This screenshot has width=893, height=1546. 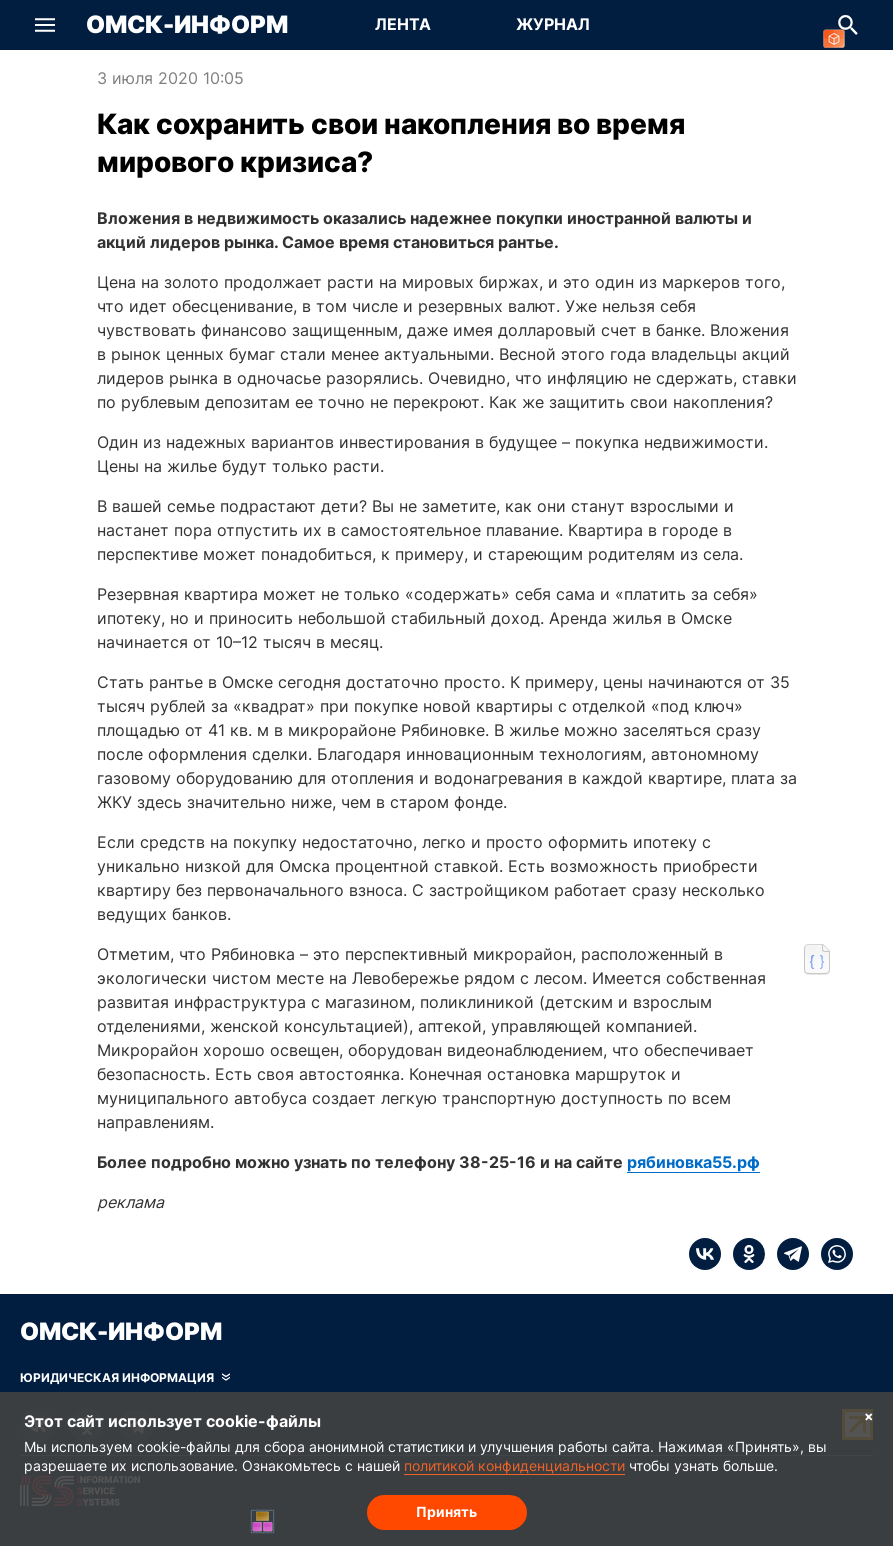 I want to click on open a 3ds file, so click(x=834, y=38).